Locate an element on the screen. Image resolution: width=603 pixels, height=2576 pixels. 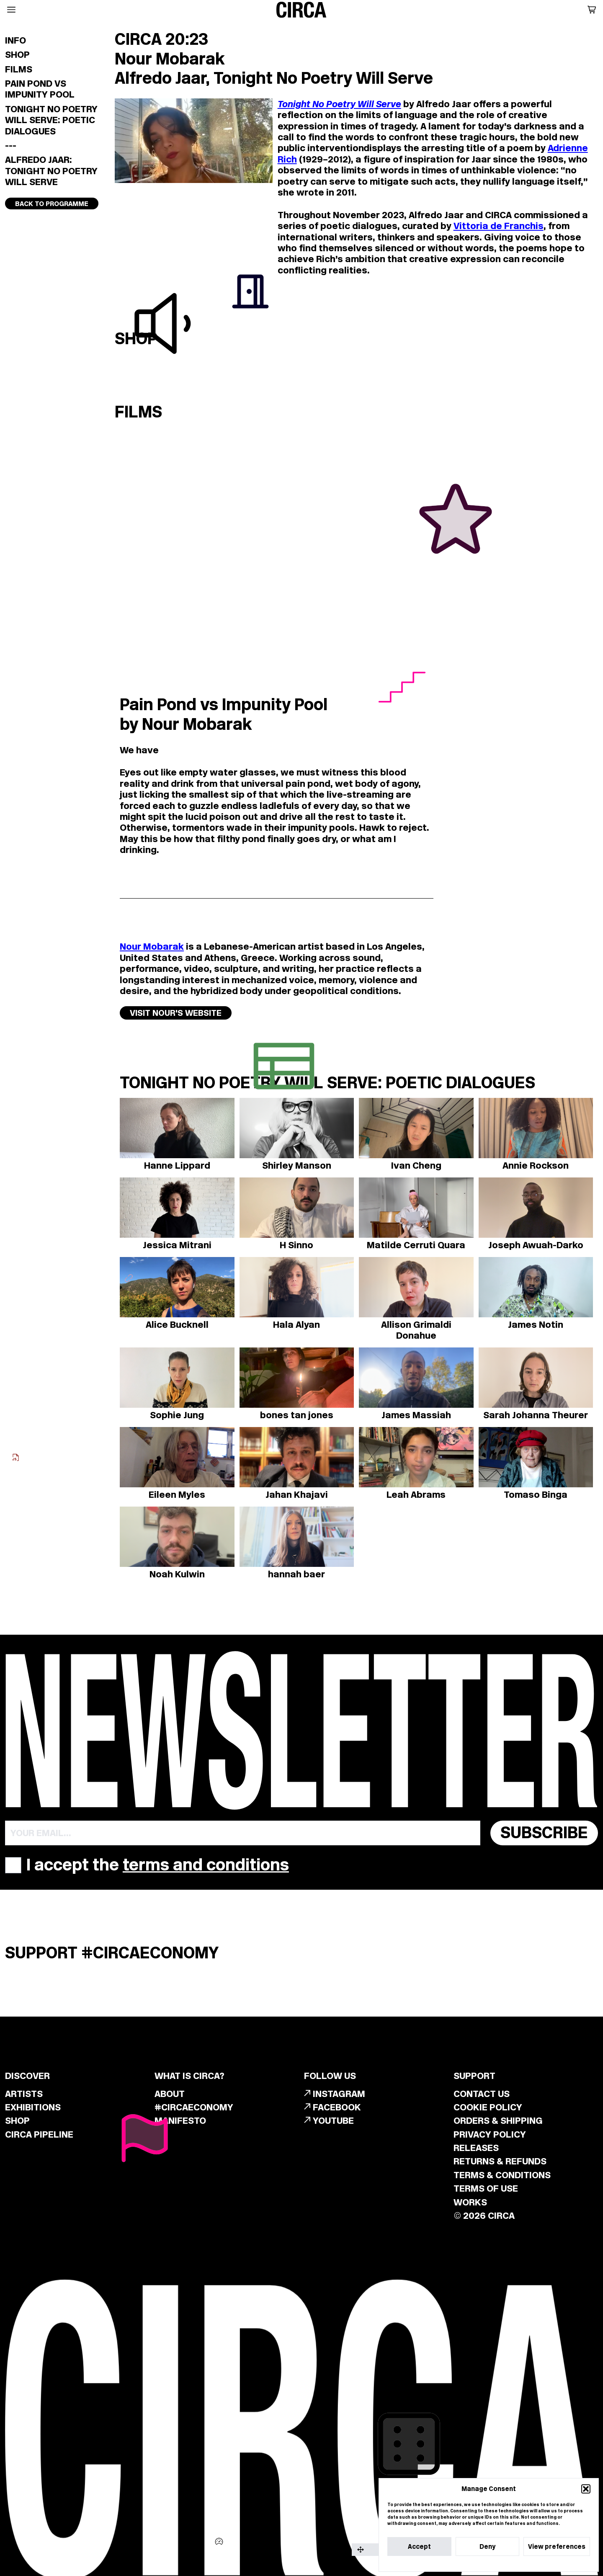
javascript file is located at coordinates (15, 1457).